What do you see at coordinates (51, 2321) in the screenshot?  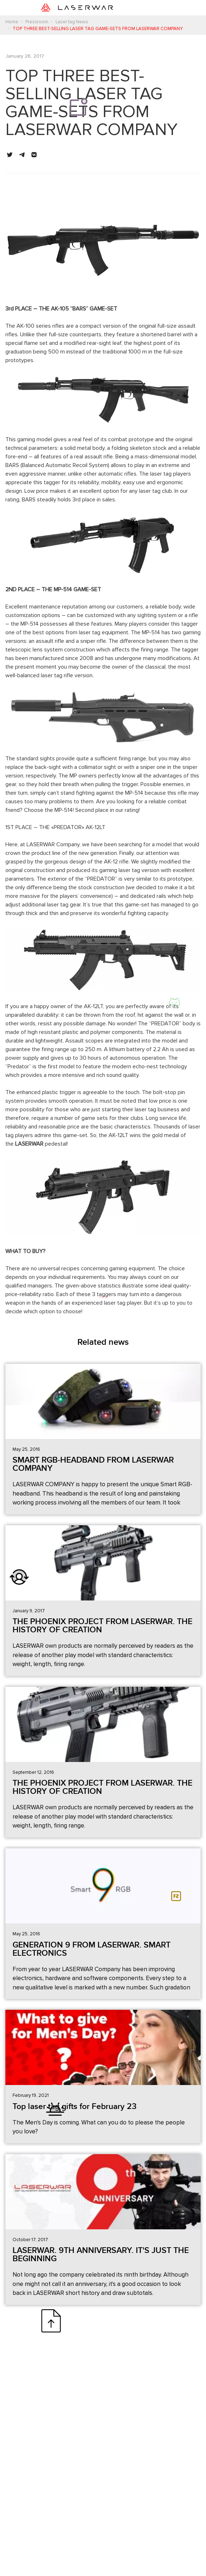 I see `upload a file` at bounding box center [51, 2321].